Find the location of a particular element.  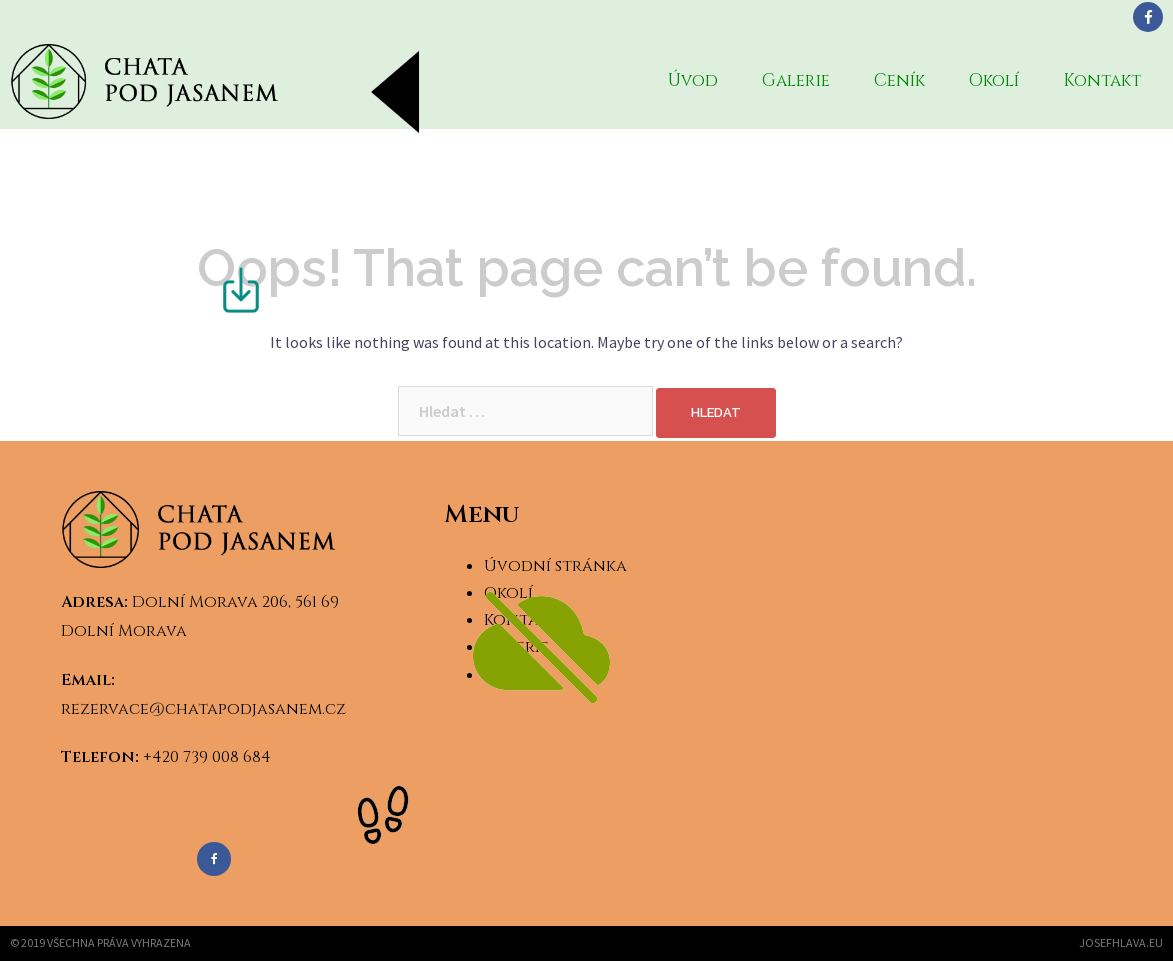

download a file or document is located at coordinates (241, 290).